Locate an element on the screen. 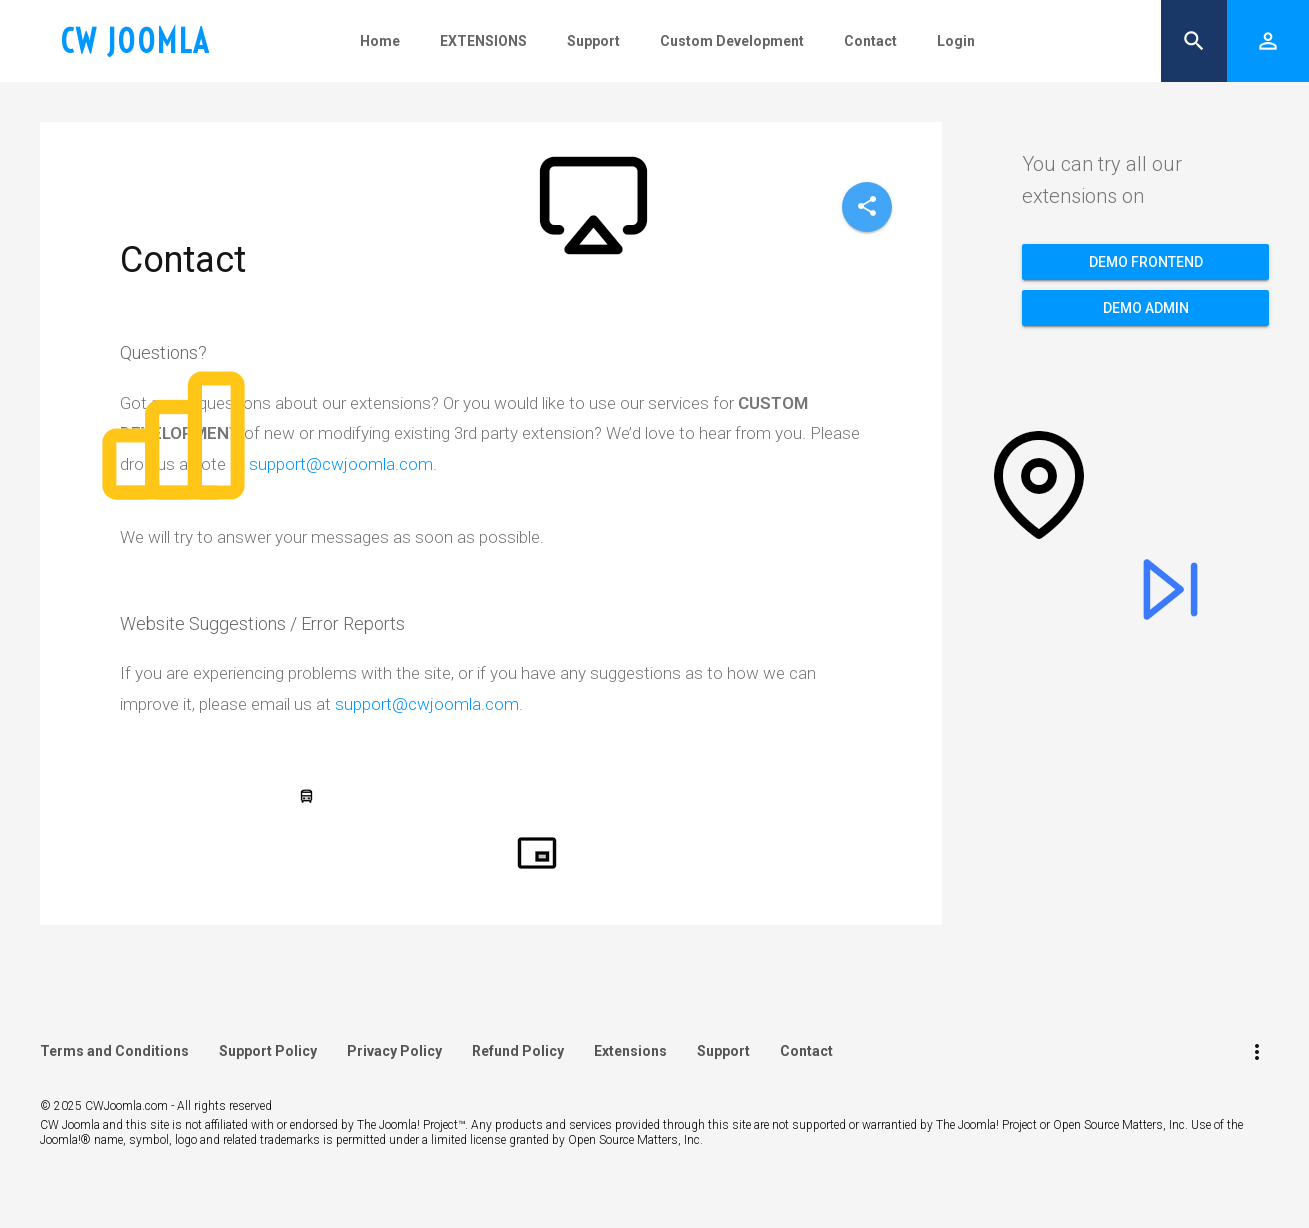 The image size is (1309, 1228). skip to the next track is located at coordinates (1170, 589).